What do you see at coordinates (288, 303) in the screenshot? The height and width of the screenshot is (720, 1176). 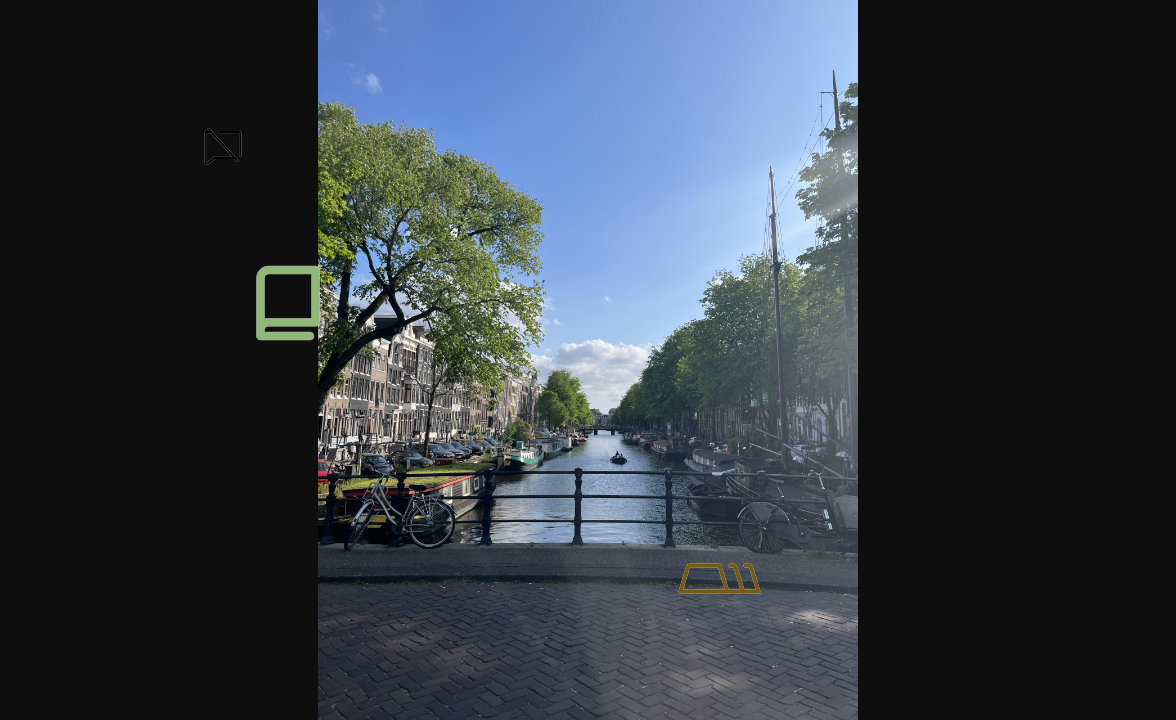 I see `open your library or reading list` at bounding box center [288, 303].